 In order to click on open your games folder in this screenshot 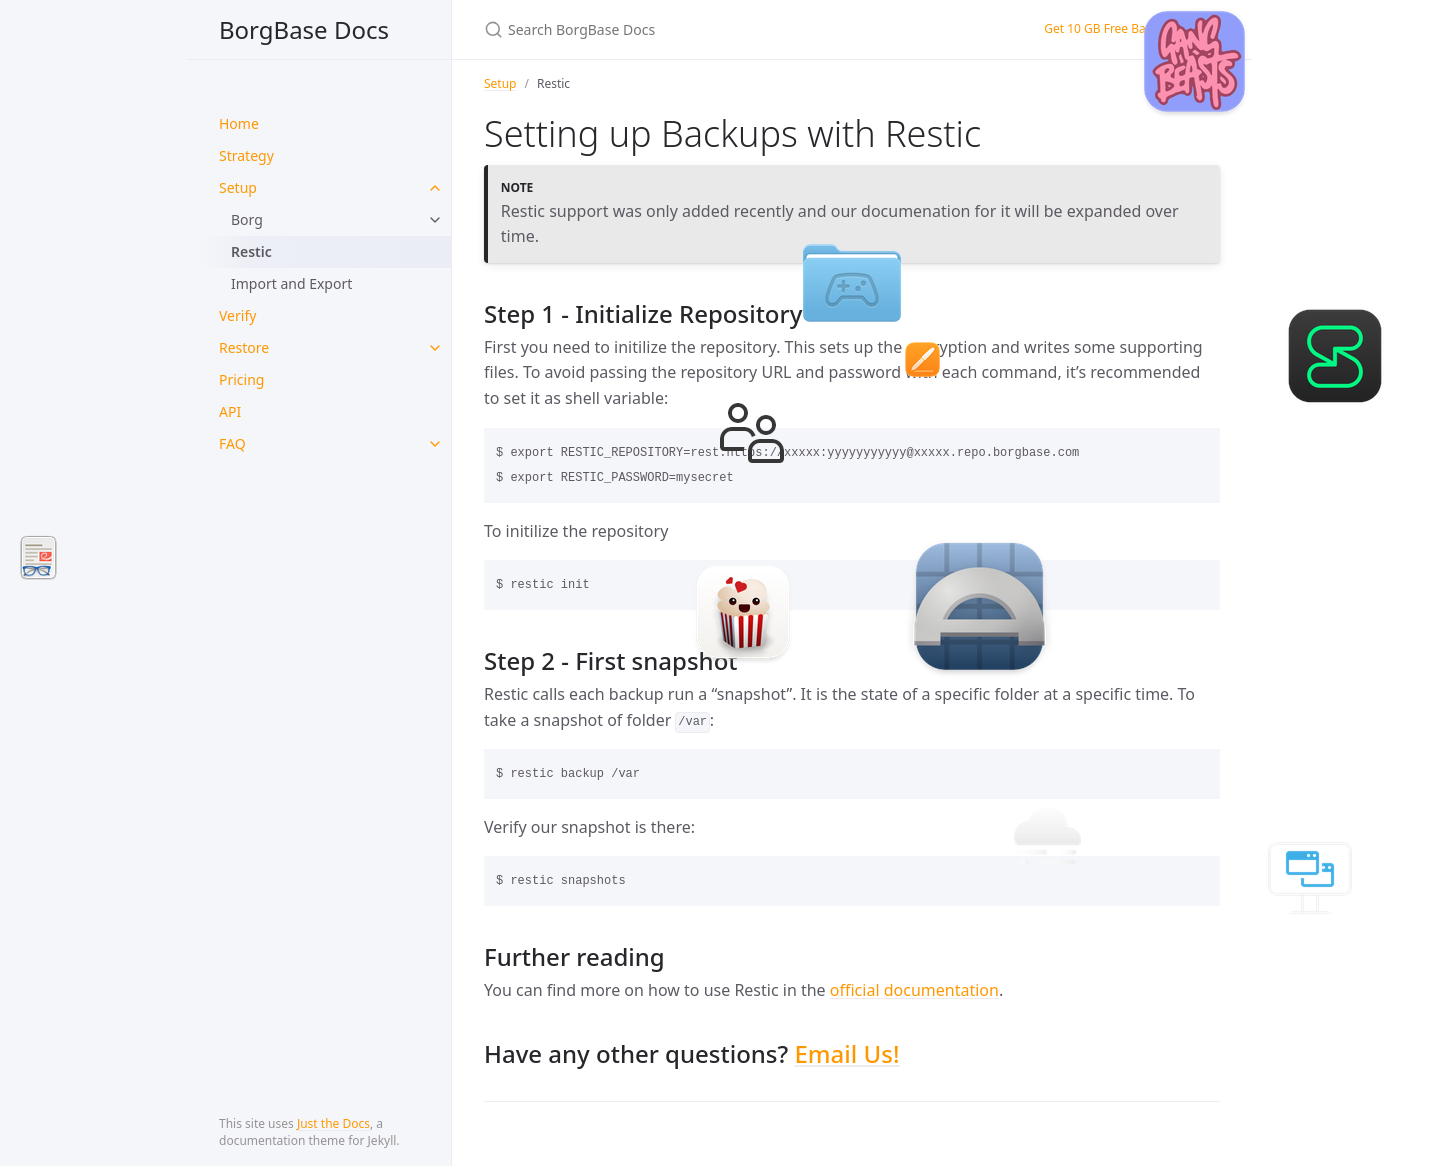, I will do `click(852, 283)`.